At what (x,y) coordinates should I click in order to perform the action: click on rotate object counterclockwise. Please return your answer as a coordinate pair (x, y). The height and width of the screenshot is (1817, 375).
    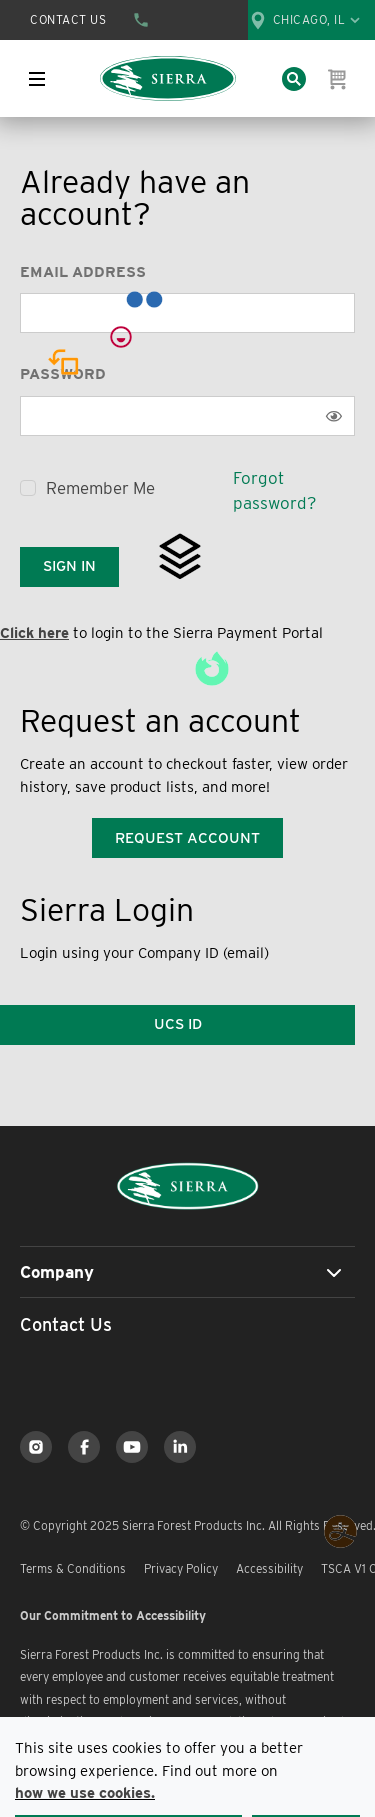
    Looking at the image, I should click on (64, 362).